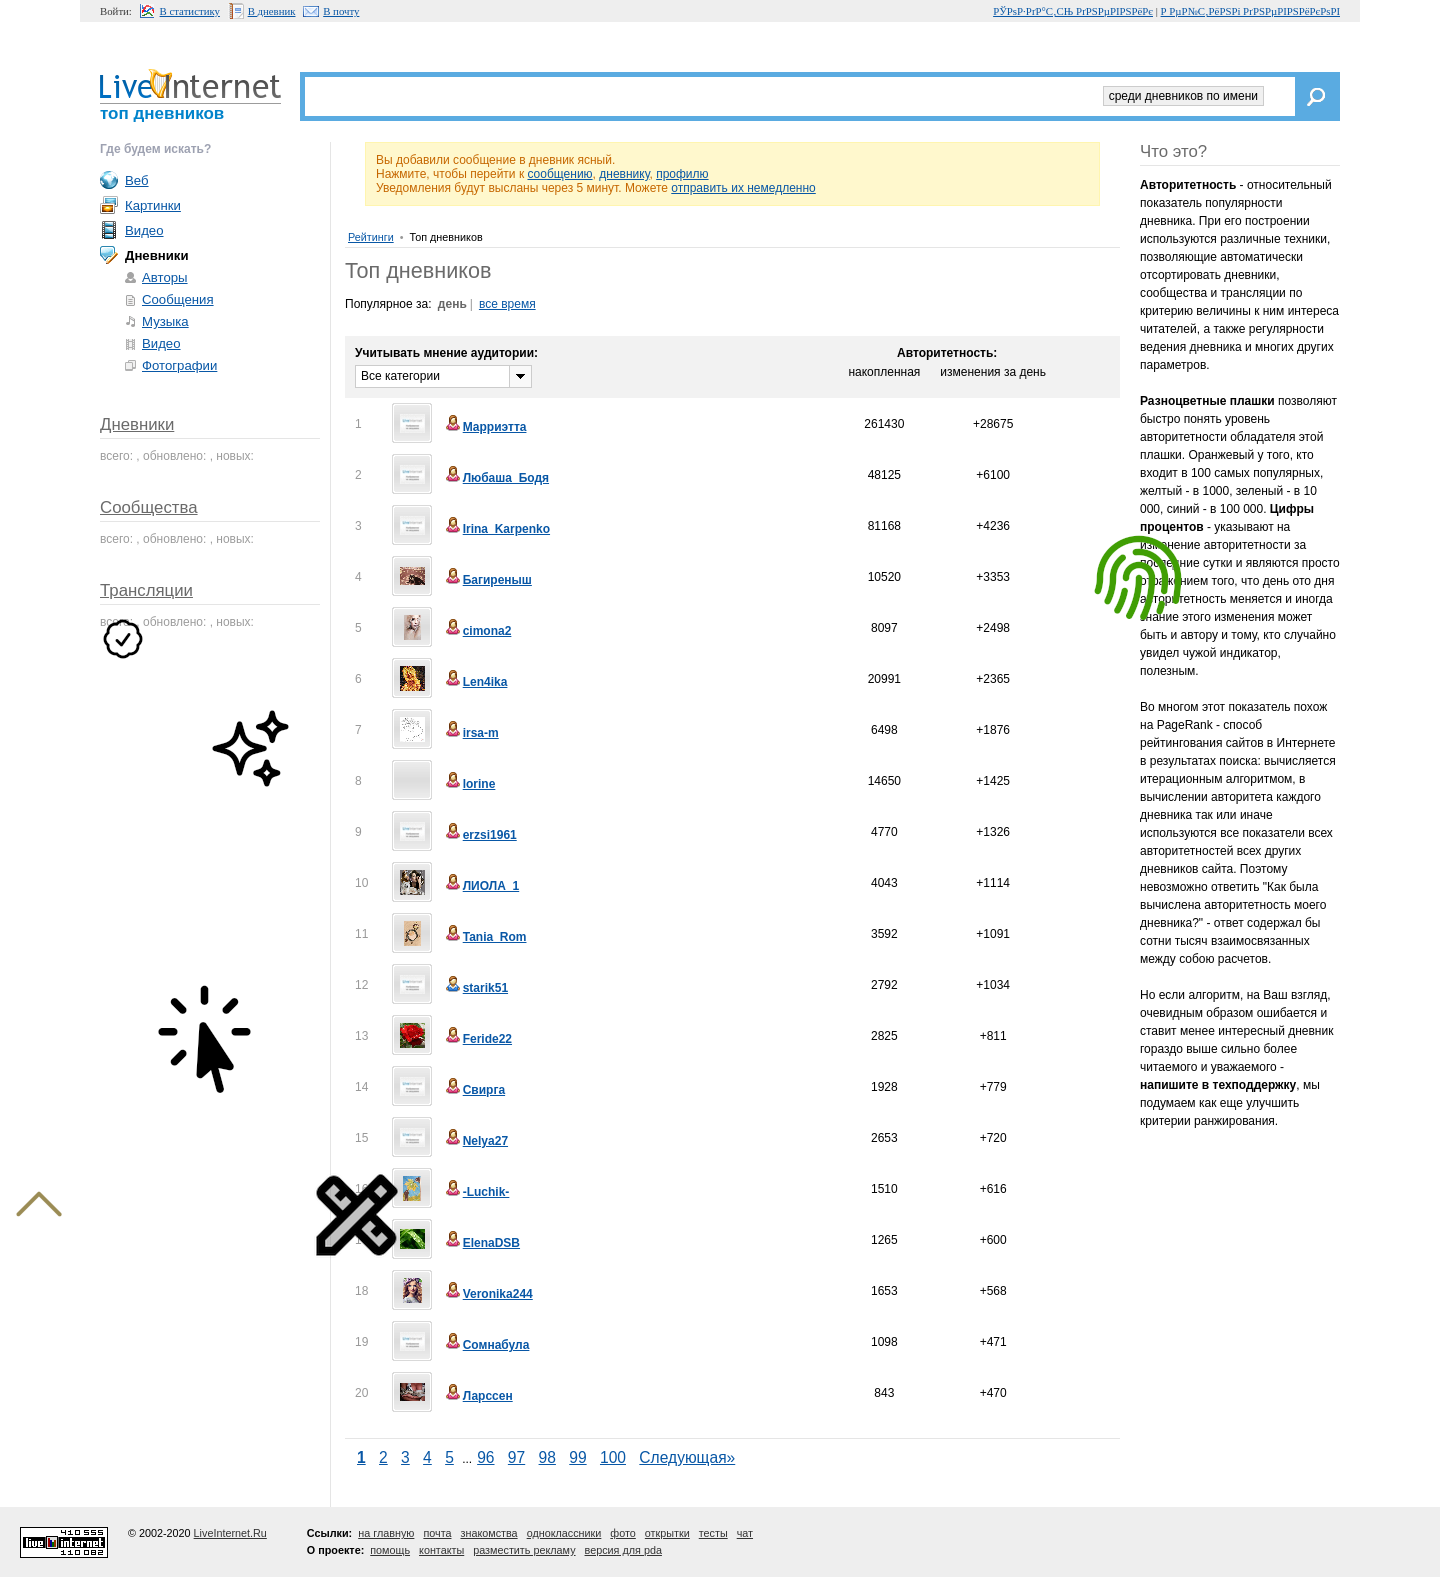 The image size is (1440, 1577). Describe the element at coordinates (1139, 578) in the screenshot. I see `authenticate with biometric fingerprint` at that location.